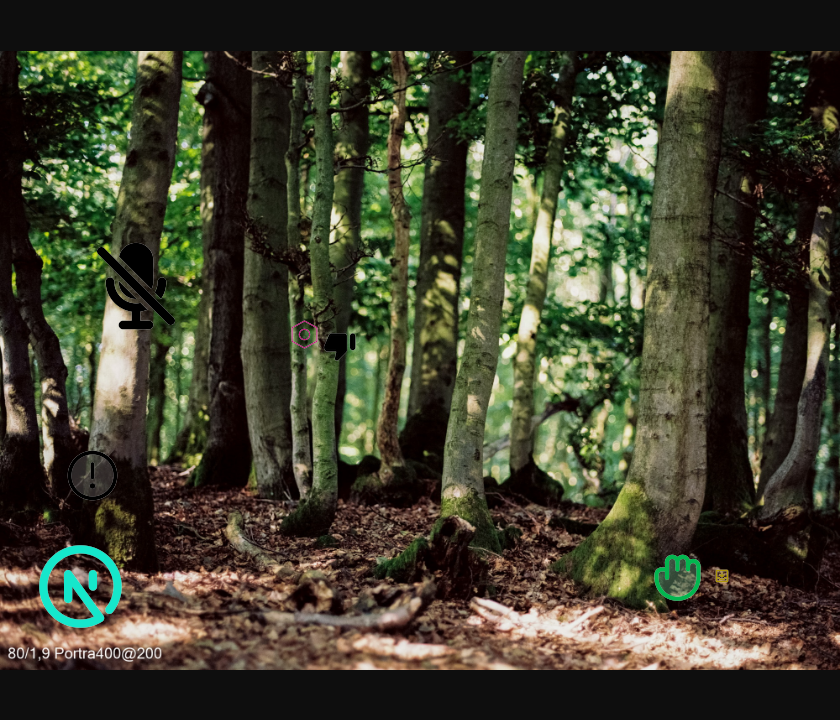  What do you see at coordinates (80, 586) in the screenshot?
I see `Next.js framework logo` at bounding box center [80, 586].